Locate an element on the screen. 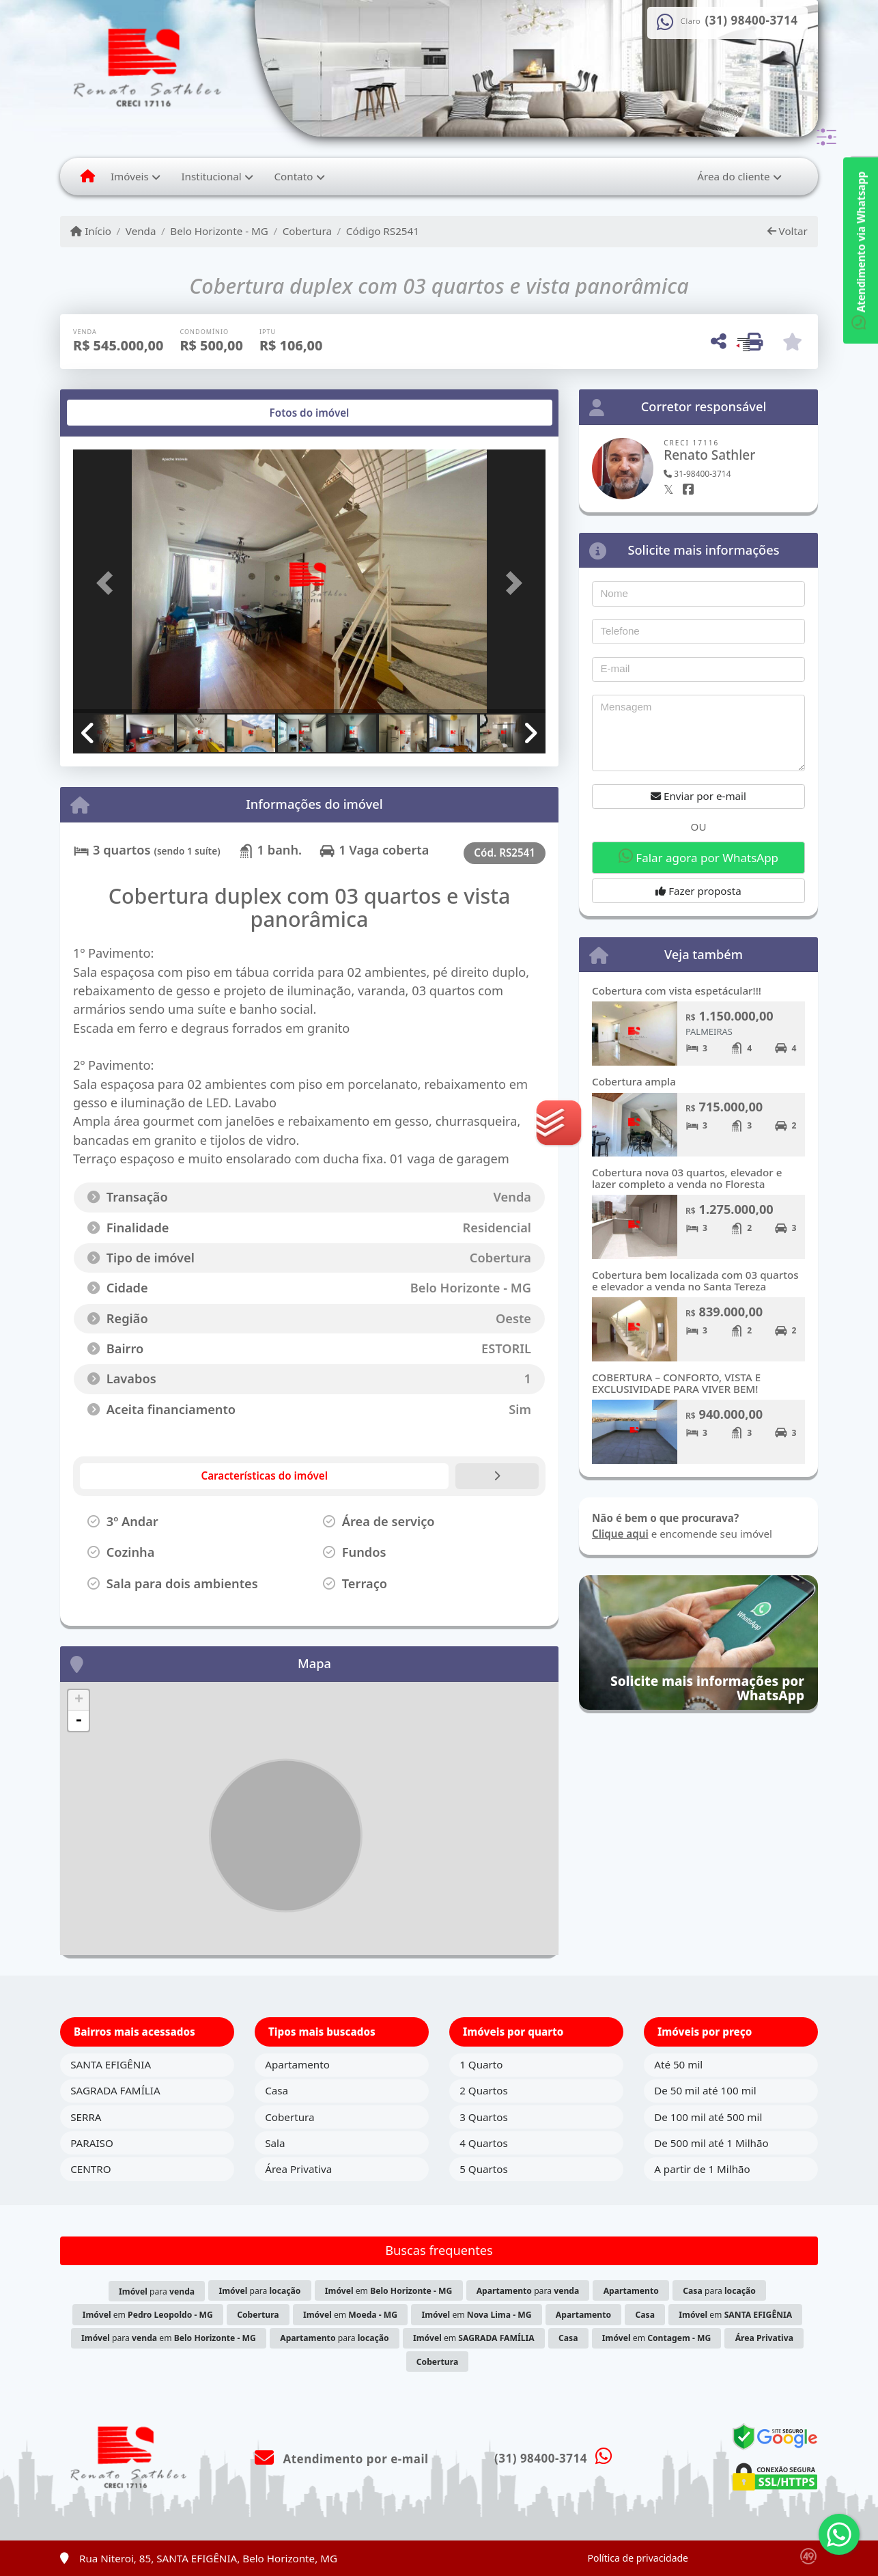 This screenshot has width=878, height=2576. open todoist task management app is located at coordinates (558, 1122).